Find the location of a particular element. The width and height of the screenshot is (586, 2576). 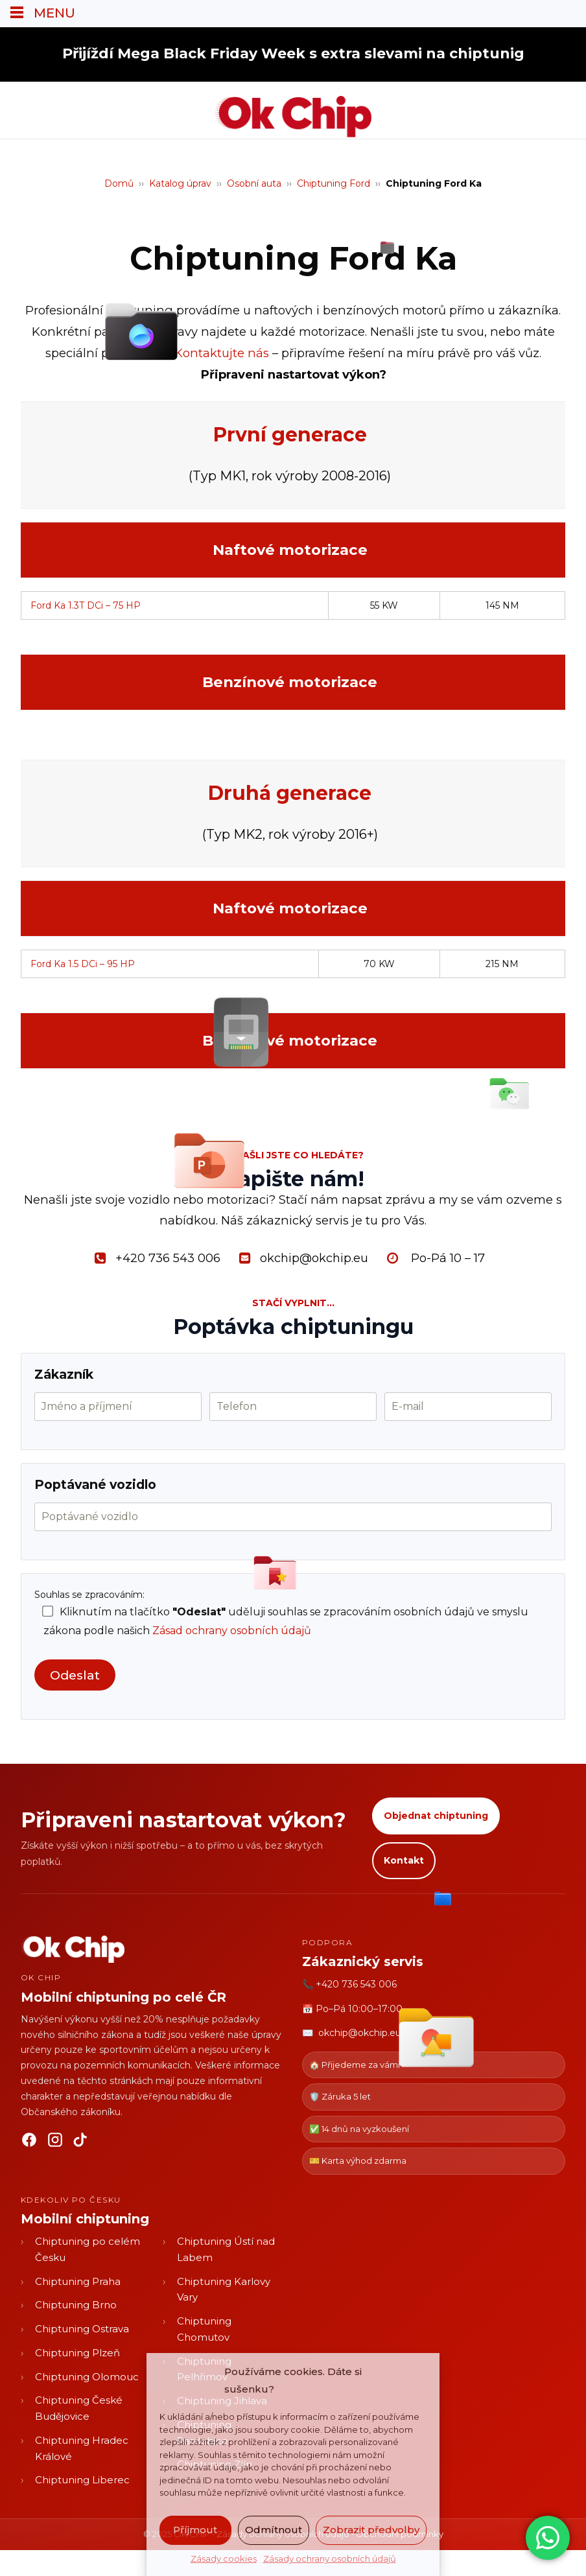

open folder containing LibreOffice Draw files is located at coordinates (436, 2039).